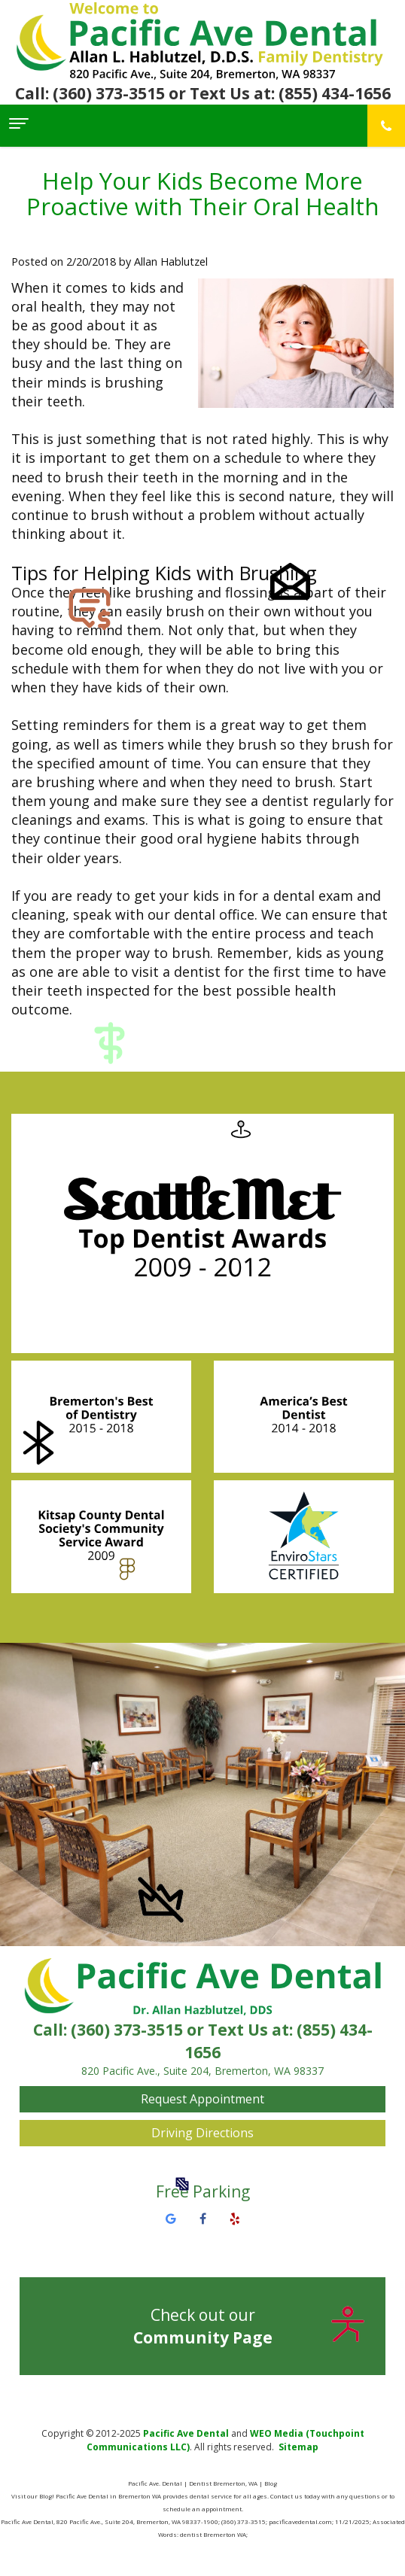 Image resolution: width=405 pixels, height=2576 pixels. What do you see at coordinates (182, 2184) in the screenshot?
I see `unite or merge two shapes` at bounding box center [182, 2184].